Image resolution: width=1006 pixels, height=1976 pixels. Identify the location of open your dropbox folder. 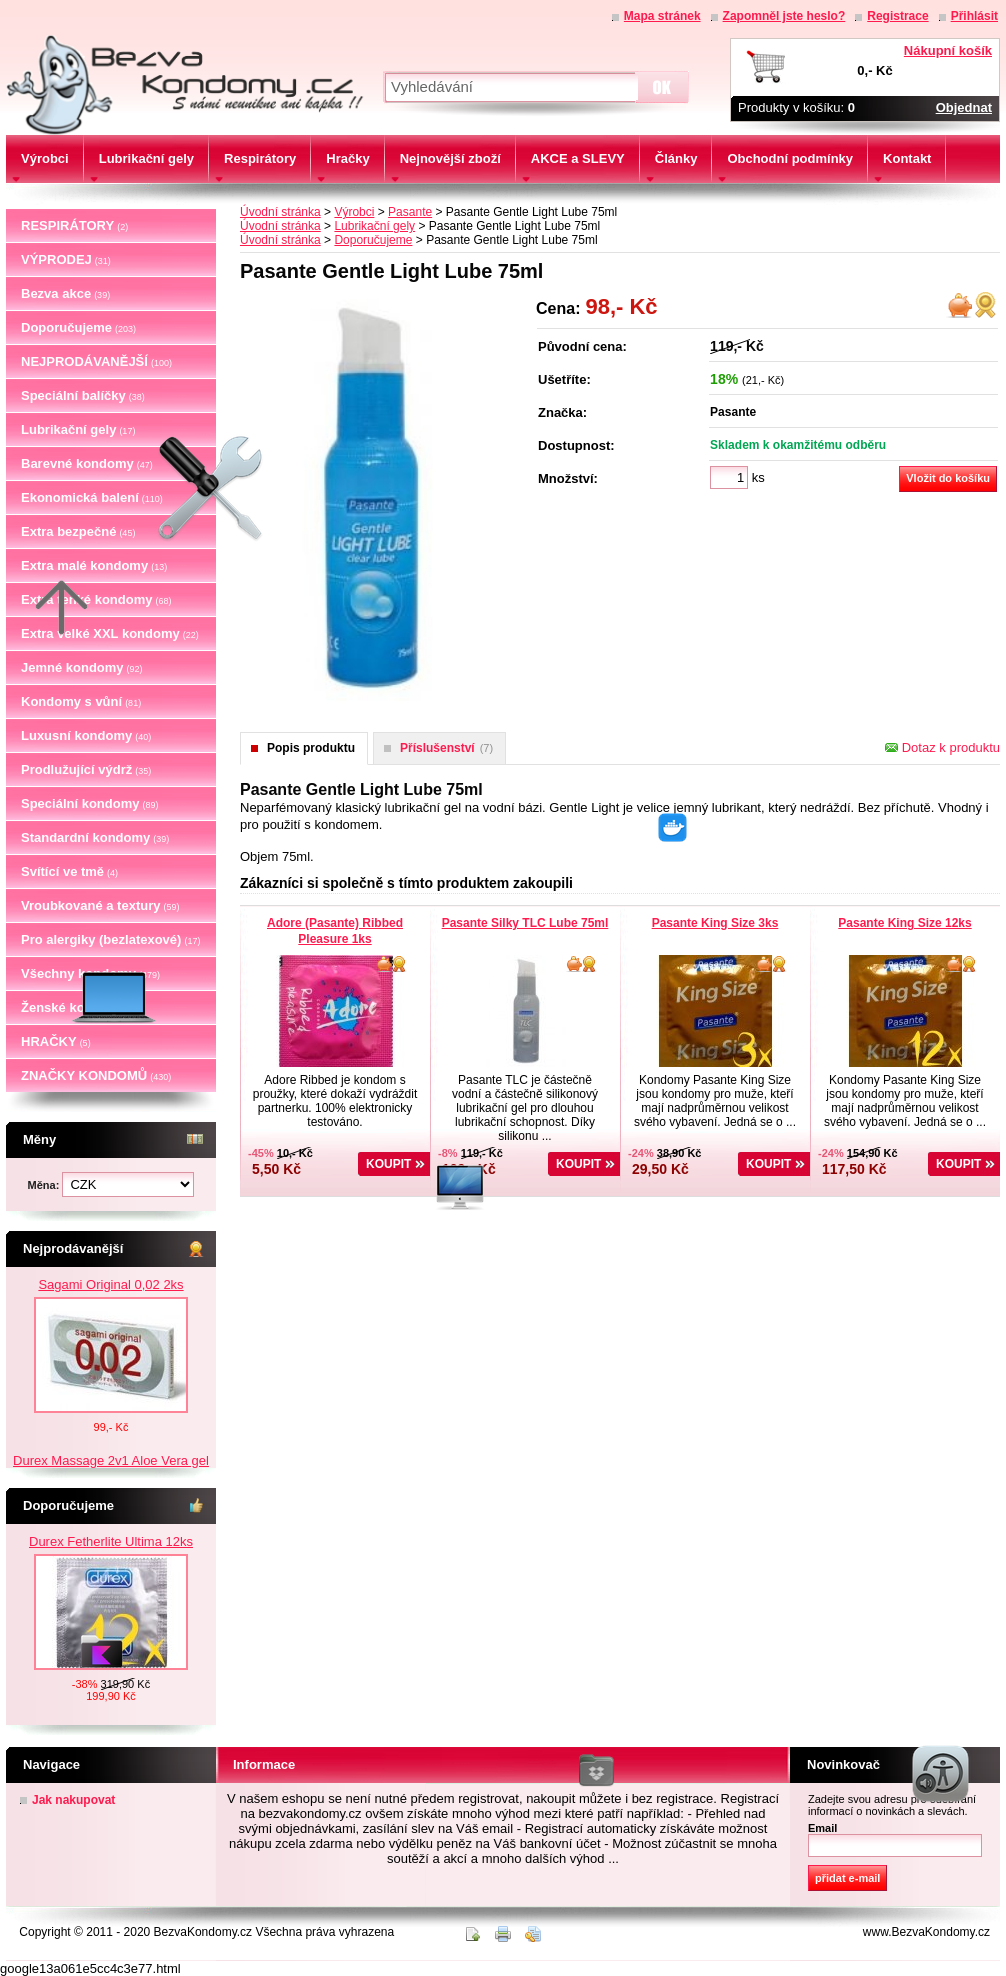
(596, 1769).